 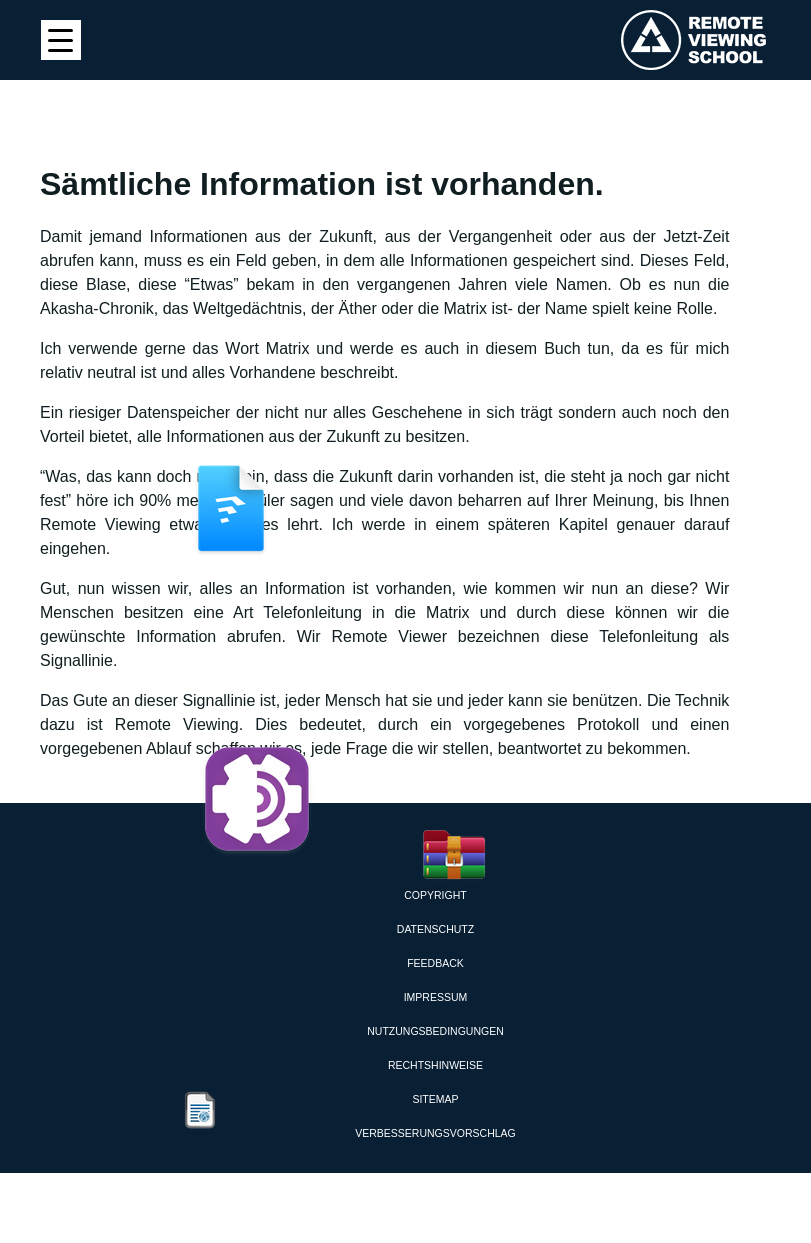 I want to click on libreoffice web document file type, so click(x=200, y=1110).